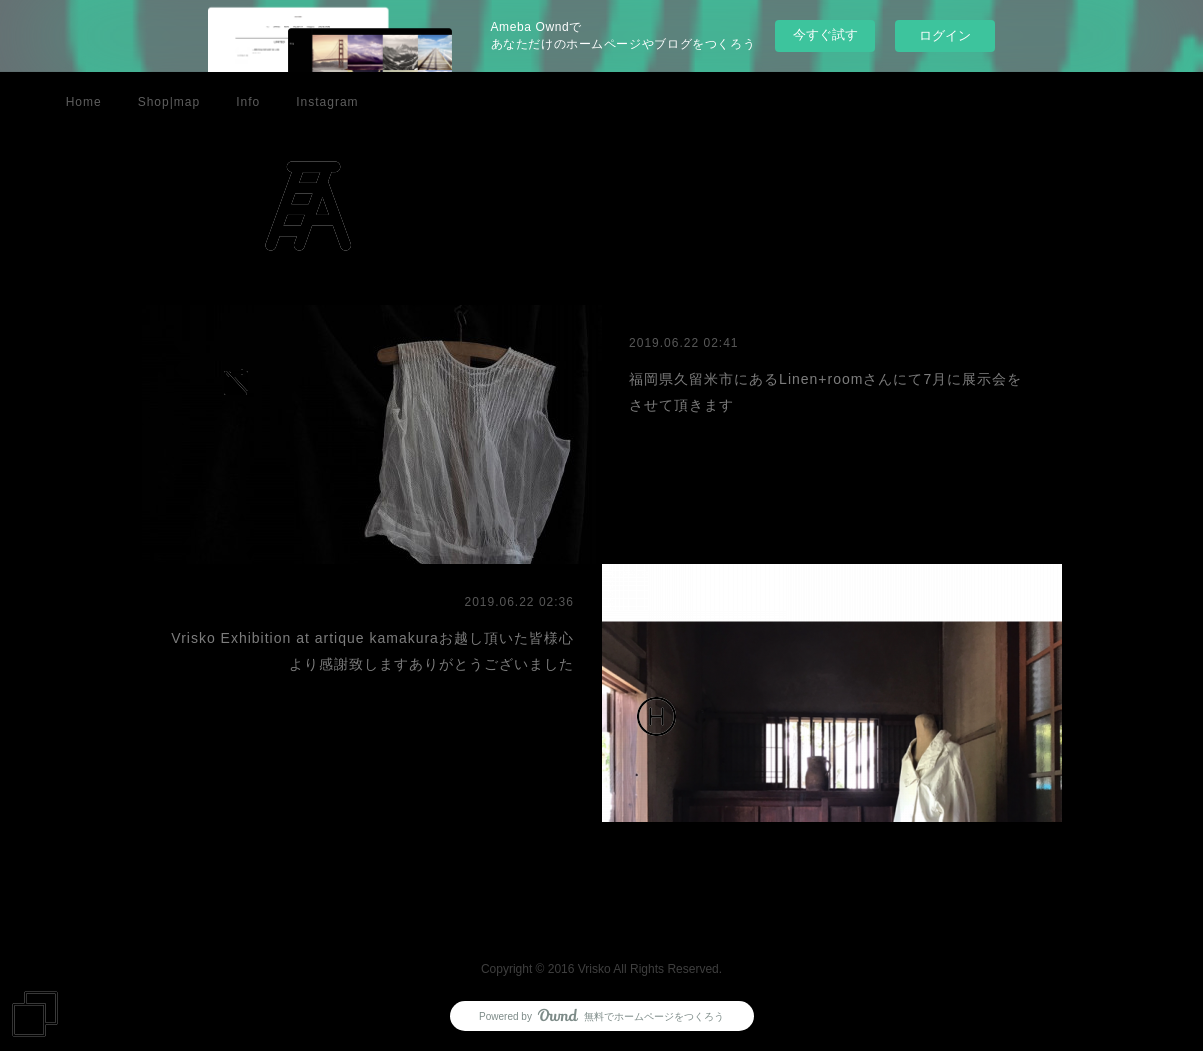  What do you see at coordinates (310, 206) in the screenshot?
I see `access tools or equipment section` at bounding box center [310, 206].